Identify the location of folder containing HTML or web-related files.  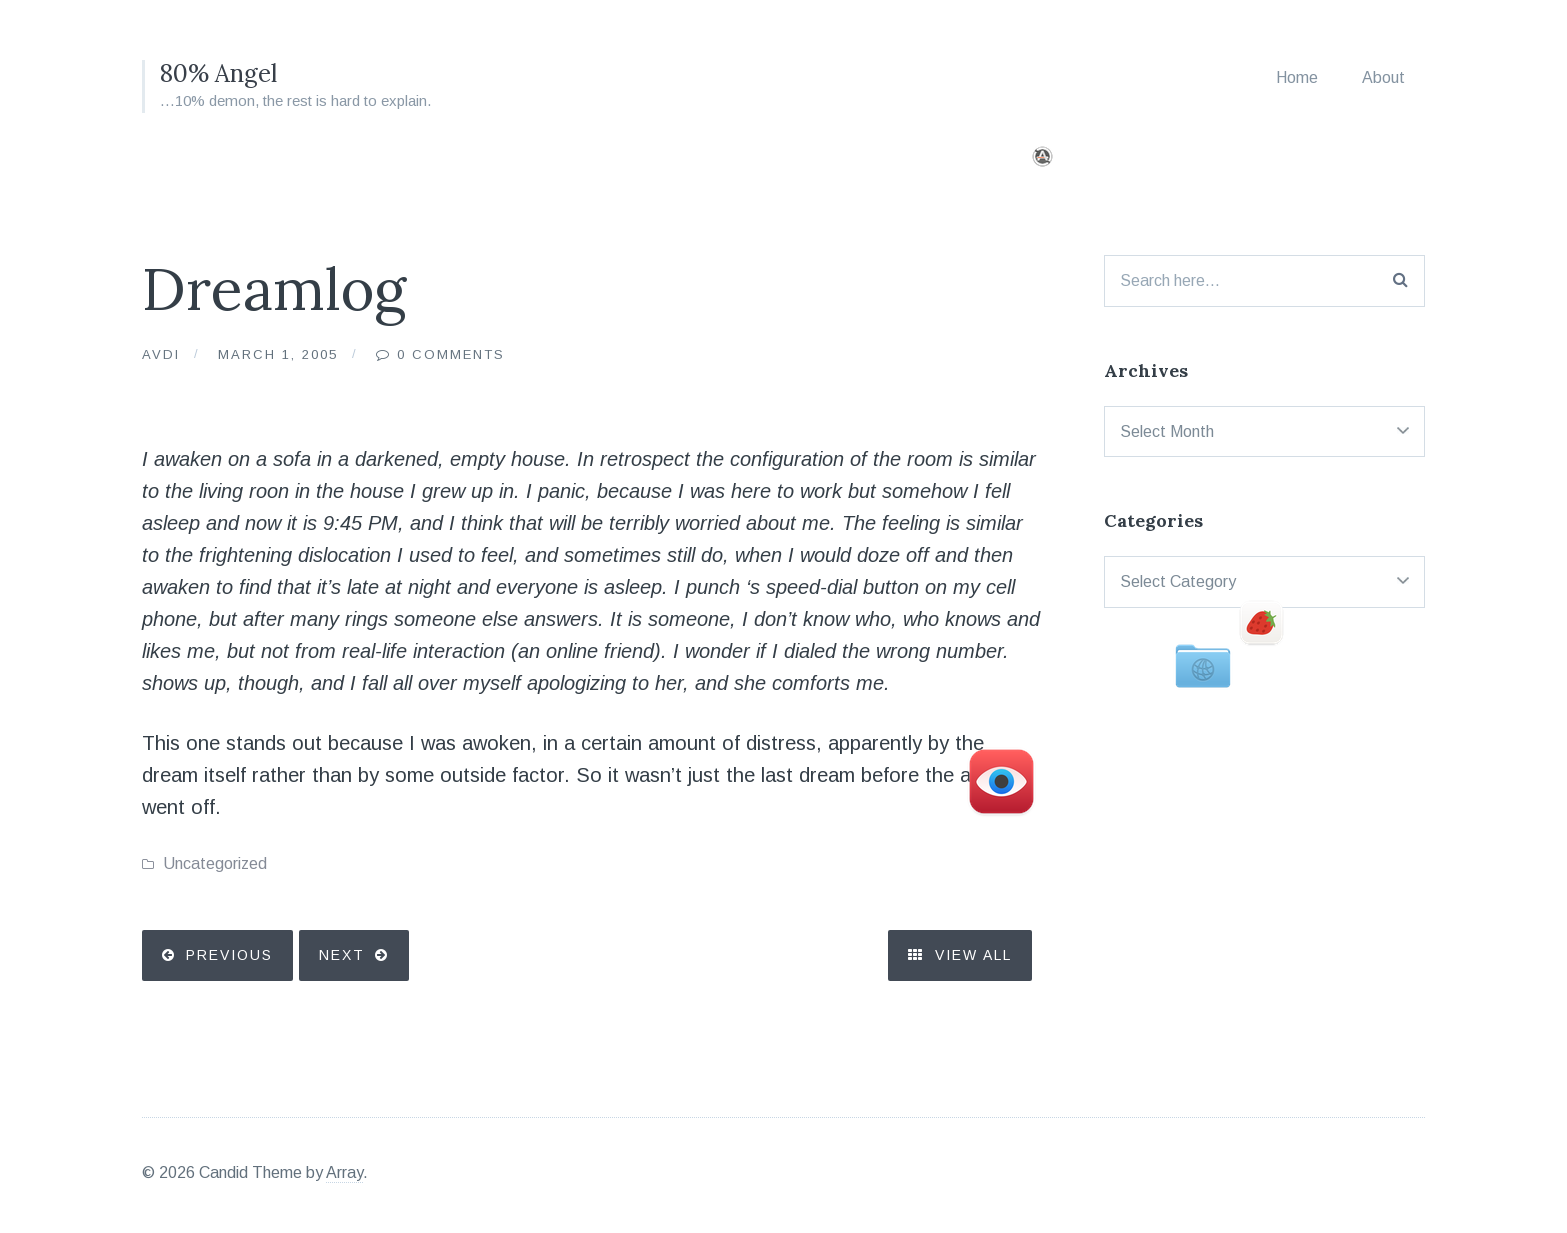
(1203, 666).